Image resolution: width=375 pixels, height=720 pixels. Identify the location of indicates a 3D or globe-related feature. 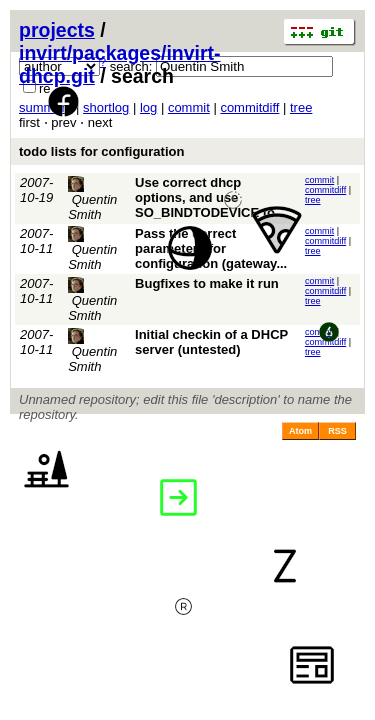
(190, 248).